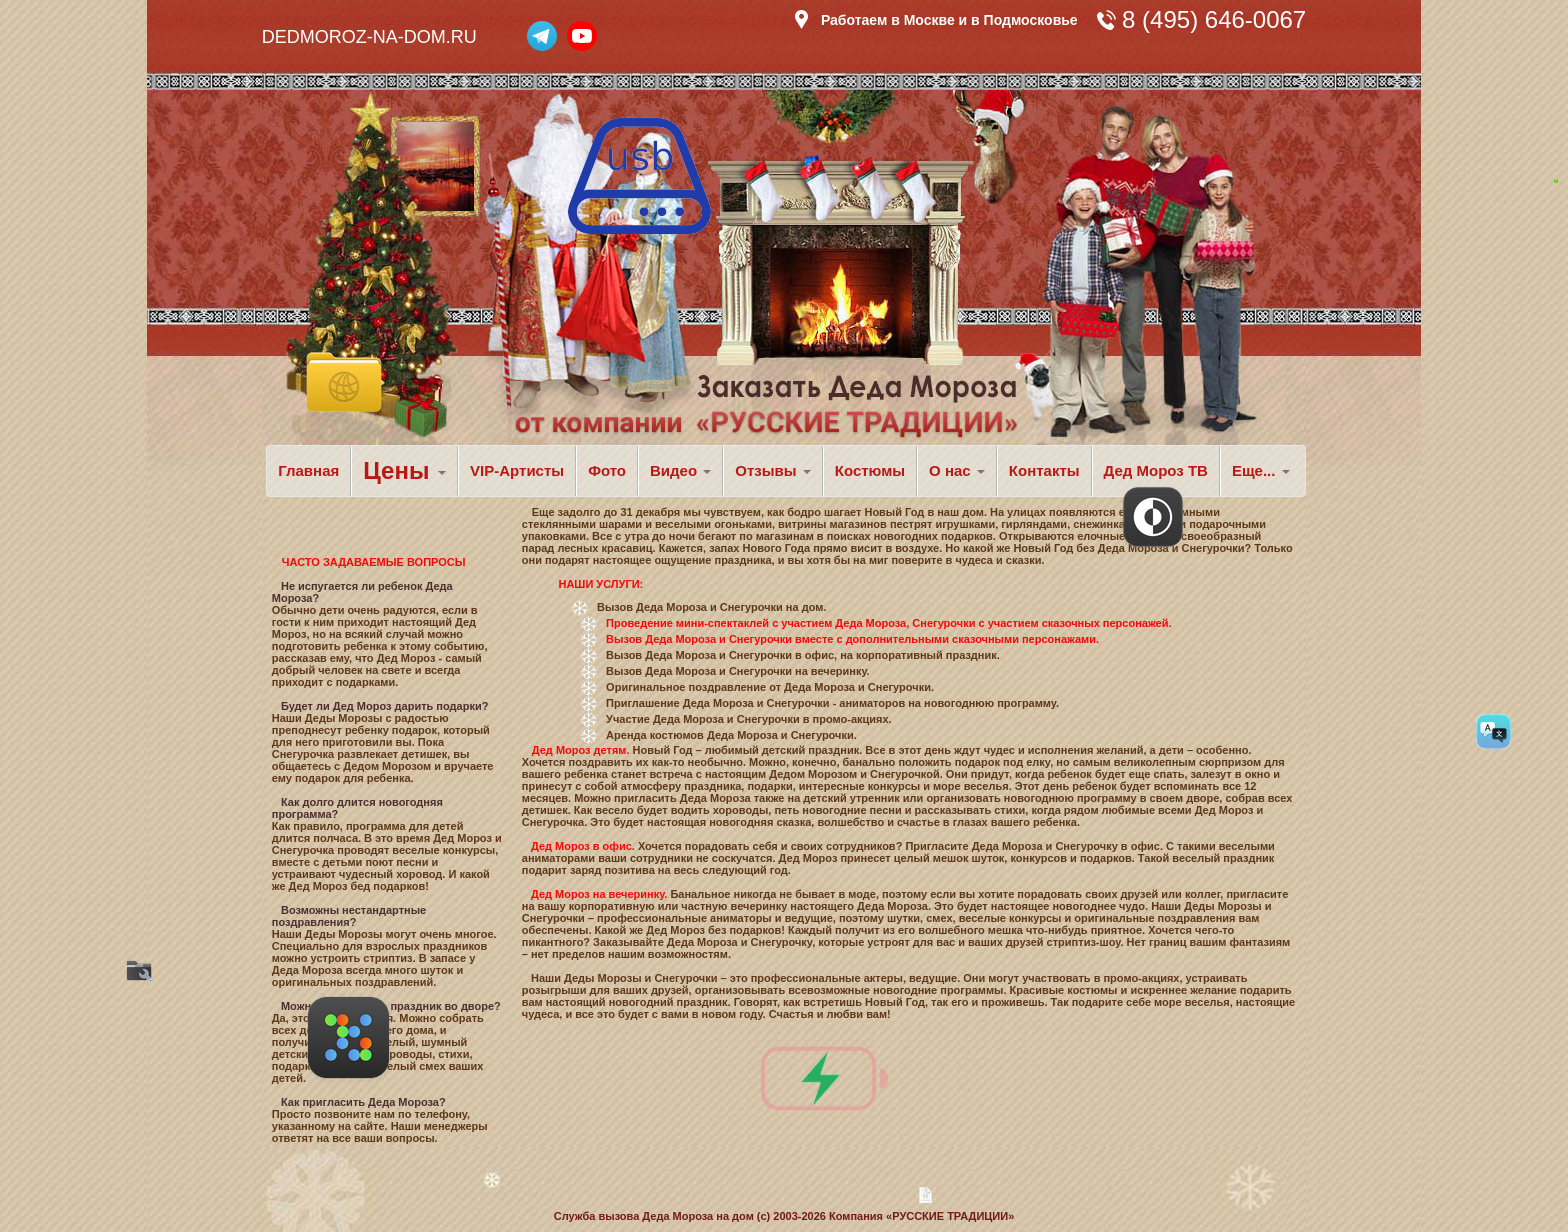 The width and height of the screenshot is (1568, 1232). I want to click on access plasma desktop theme settings, so click(1153, 518).